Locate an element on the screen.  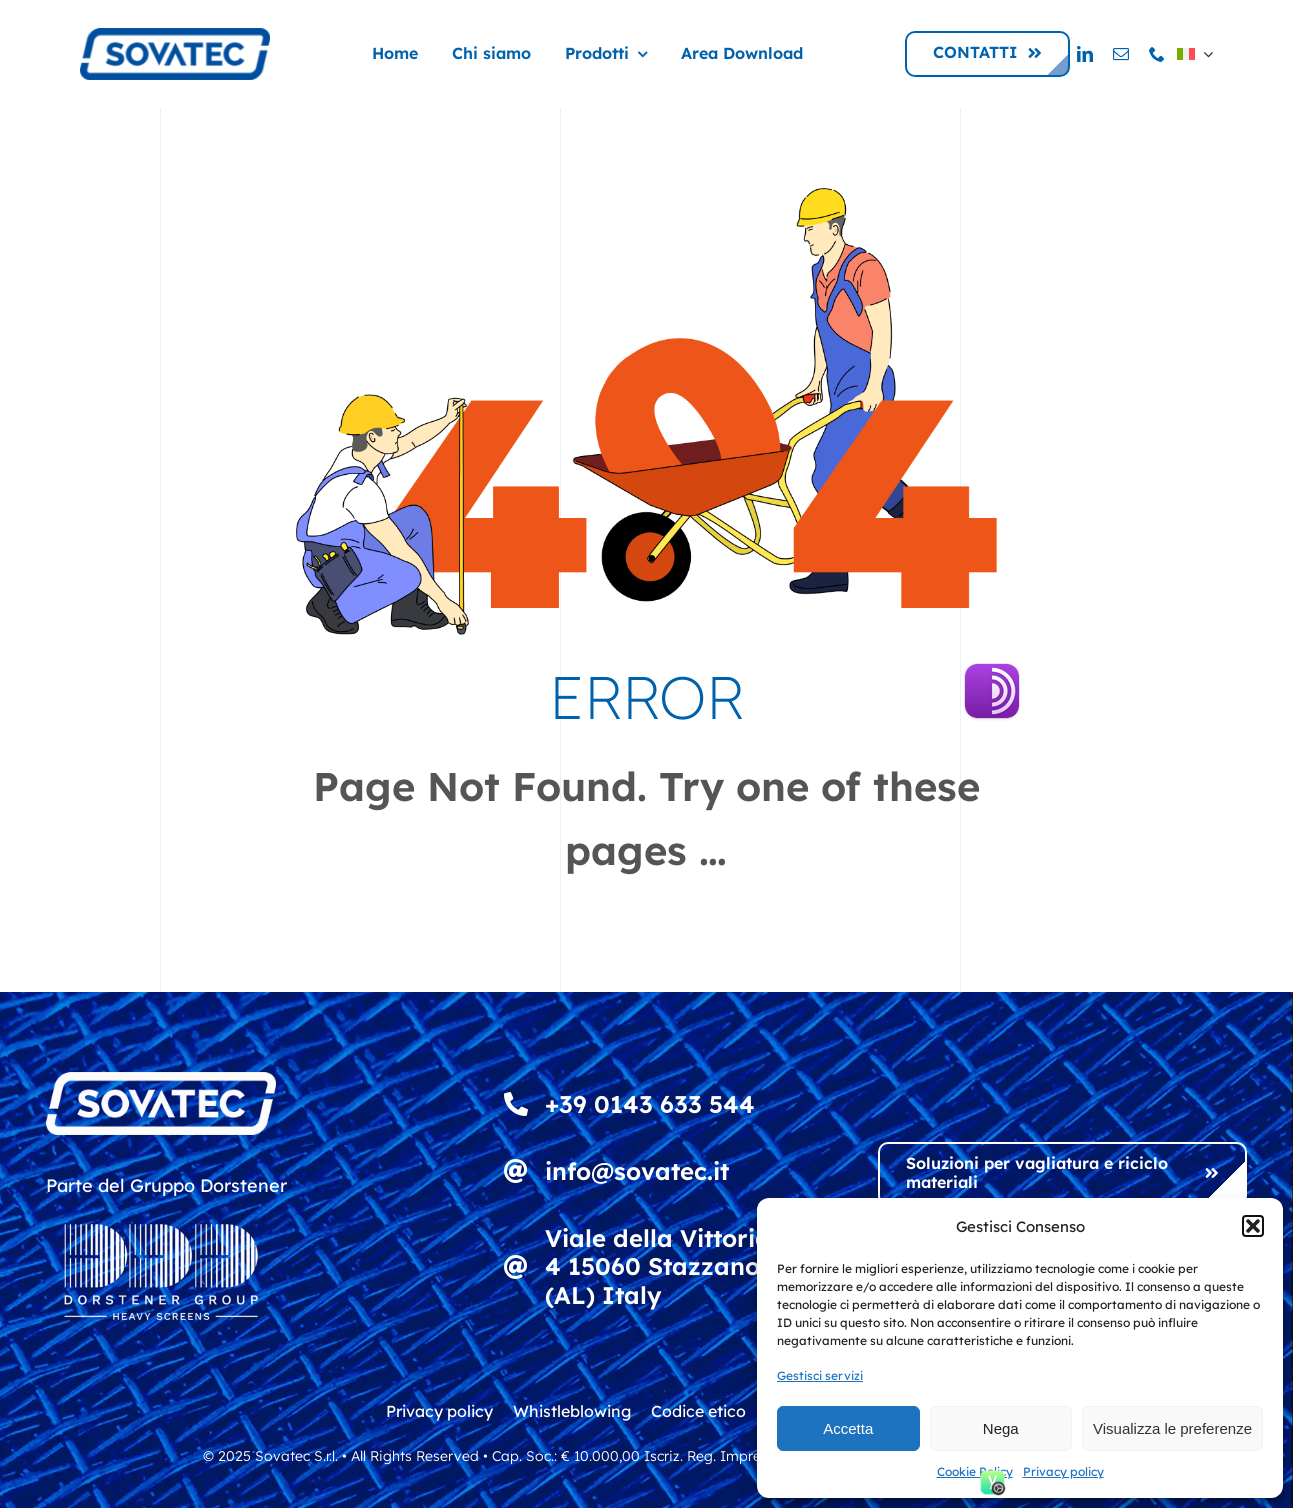
open yubikey personalization settings is located at coordinates (992, 1482).